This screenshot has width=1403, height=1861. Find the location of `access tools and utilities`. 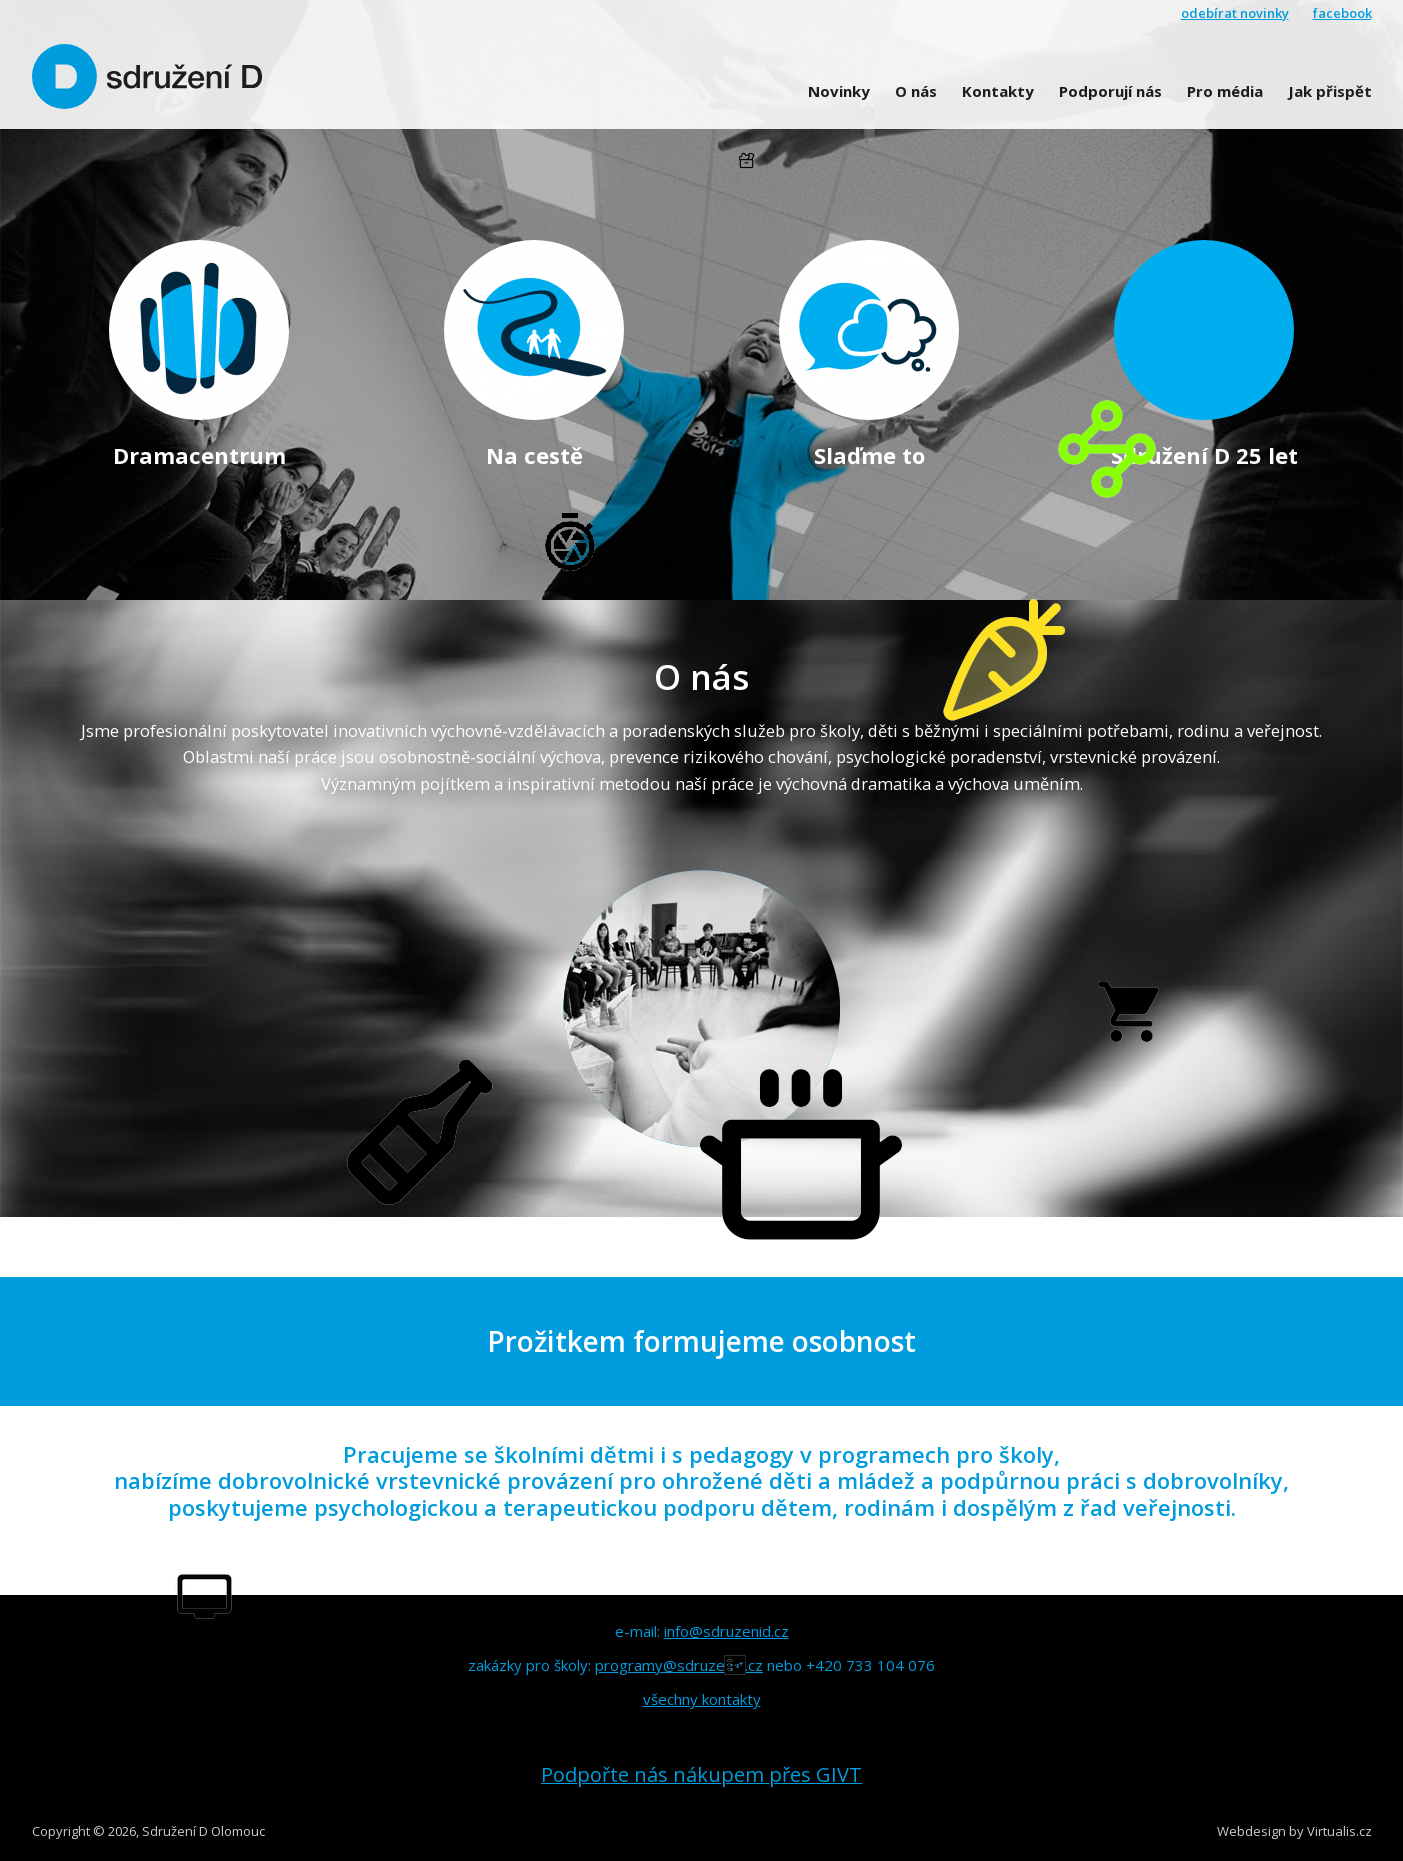

access tools and utilities is located at coordinates (746, 160).